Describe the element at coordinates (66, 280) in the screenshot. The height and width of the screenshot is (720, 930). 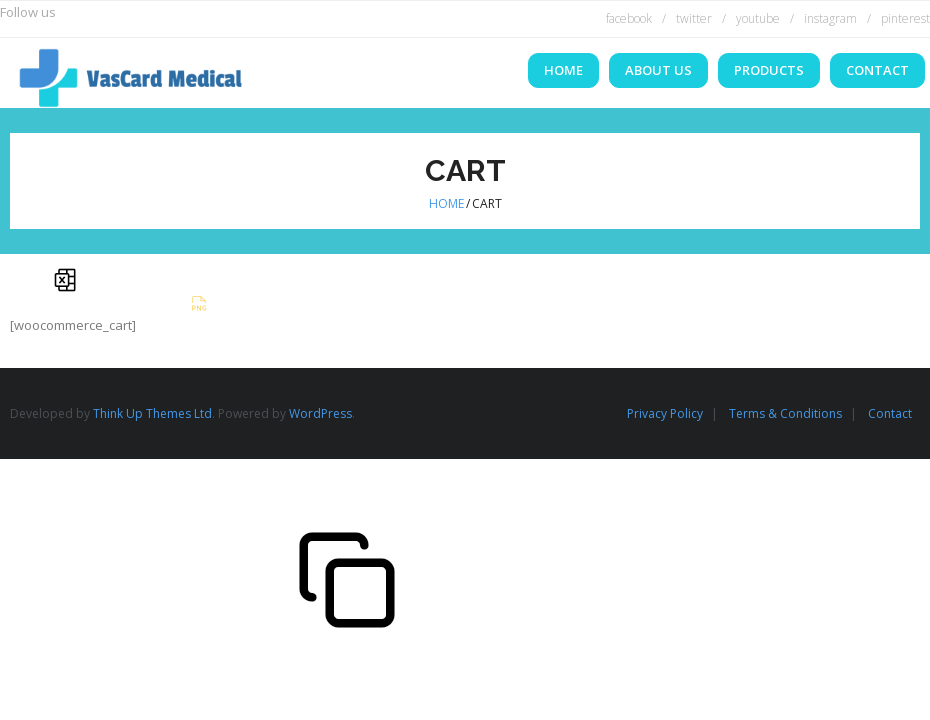
I see `open microsoft excel` at that location.